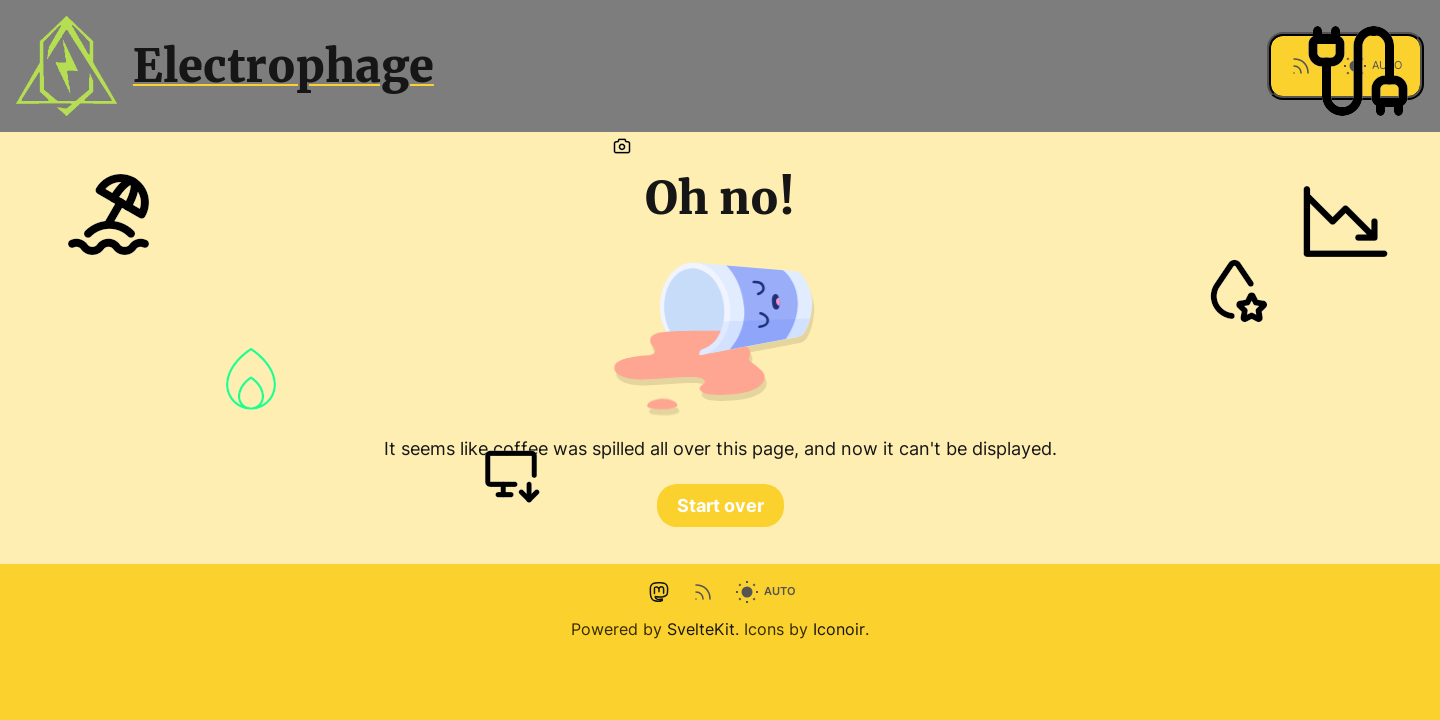 Image resolution: width=1440 pixels, height=720 pixels. What do you see at coordinates (251, 380) in the screenshot?
I see `indicates trending or hot content` at bounding box center [251, 380].